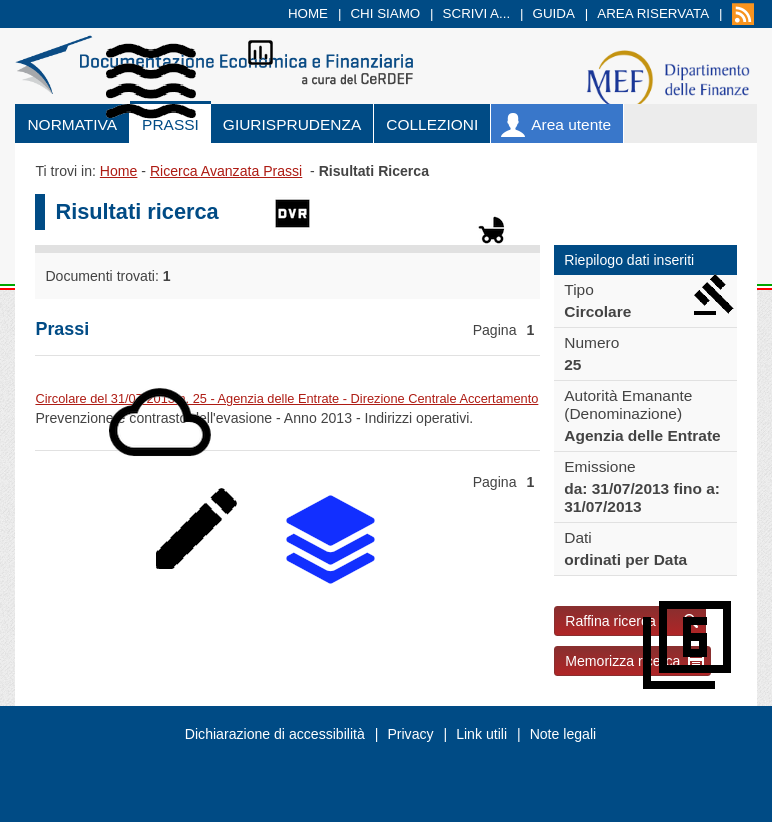 The image size is (772, 822). I want to click on indicates child-friendly or family-friendly location, so click(492, 230).